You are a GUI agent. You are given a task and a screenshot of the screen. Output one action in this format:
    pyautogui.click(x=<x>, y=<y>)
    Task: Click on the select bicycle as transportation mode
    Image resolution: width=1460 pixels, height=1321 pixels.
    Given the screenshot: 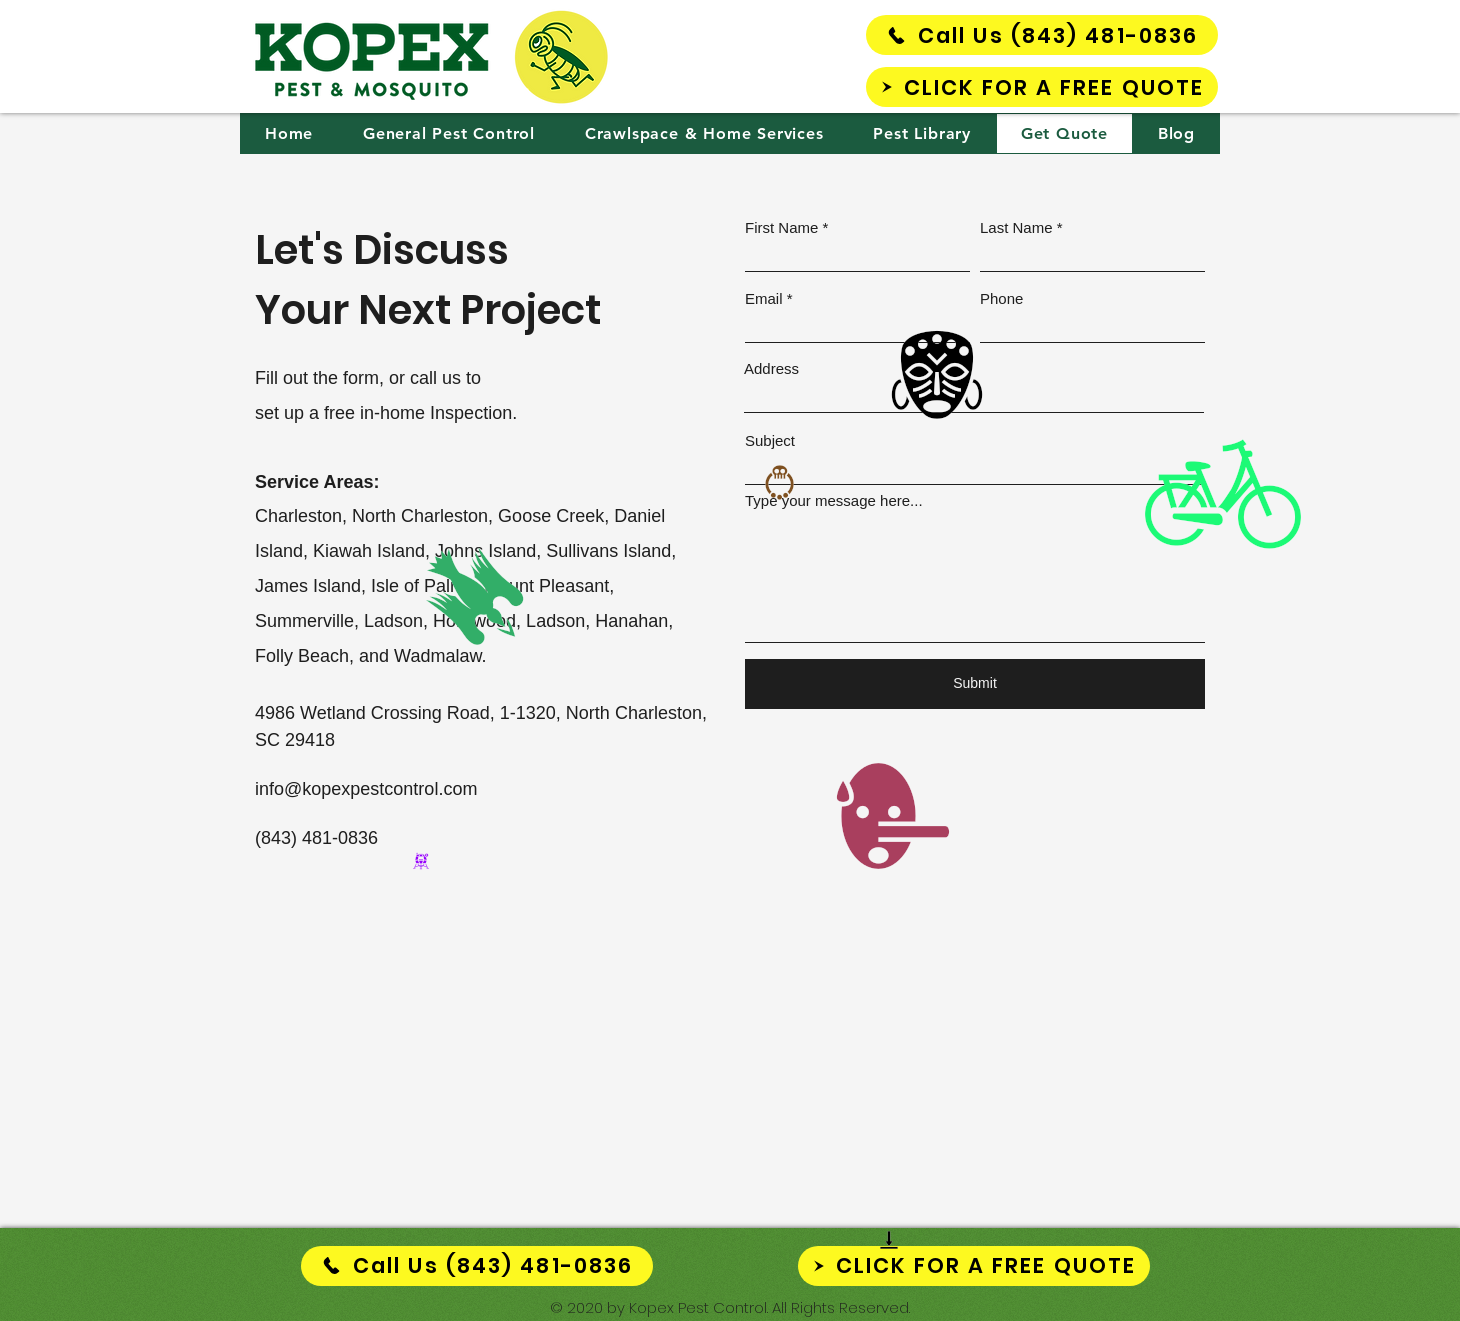 What is the action you would take?
    pyautogui.click(x=1223, y=494)
    